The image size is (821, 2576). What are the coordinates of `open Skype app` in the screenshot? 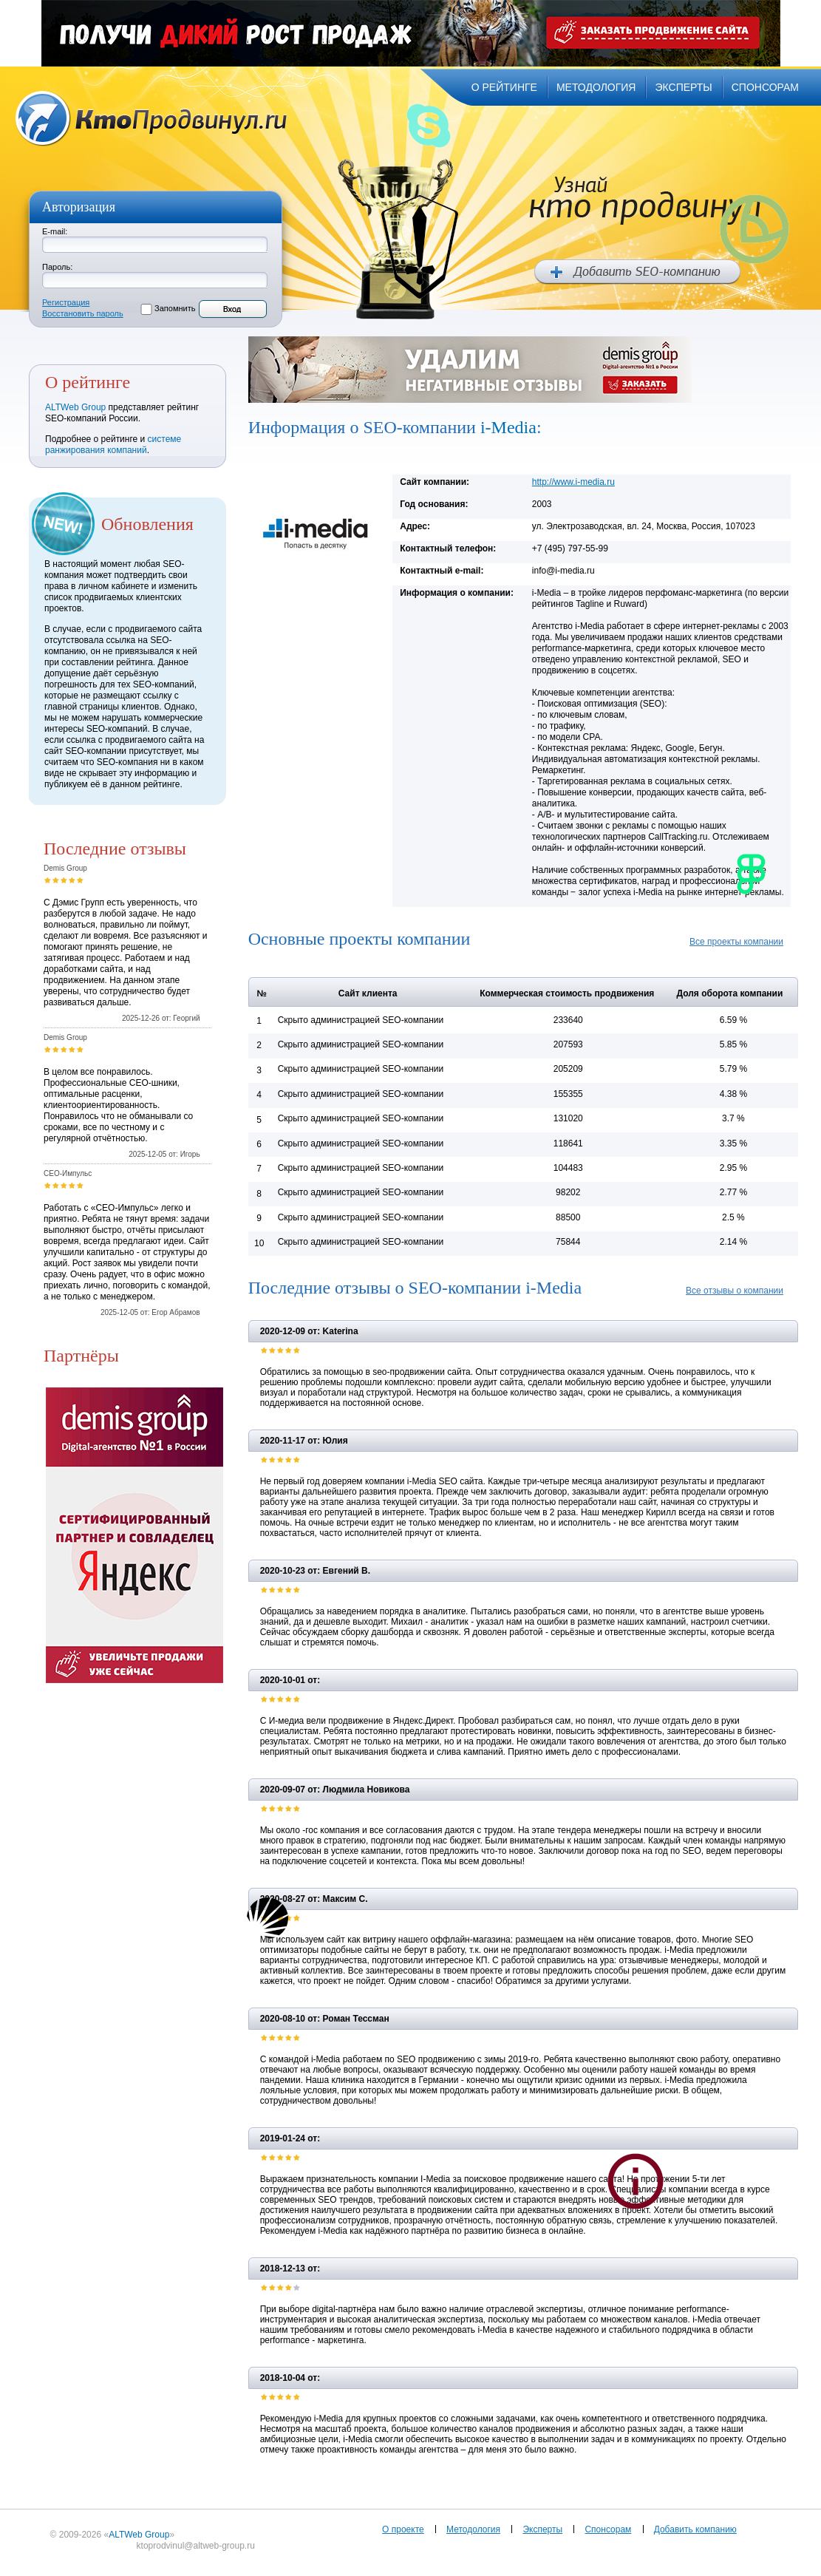 It's located at (429, 126).